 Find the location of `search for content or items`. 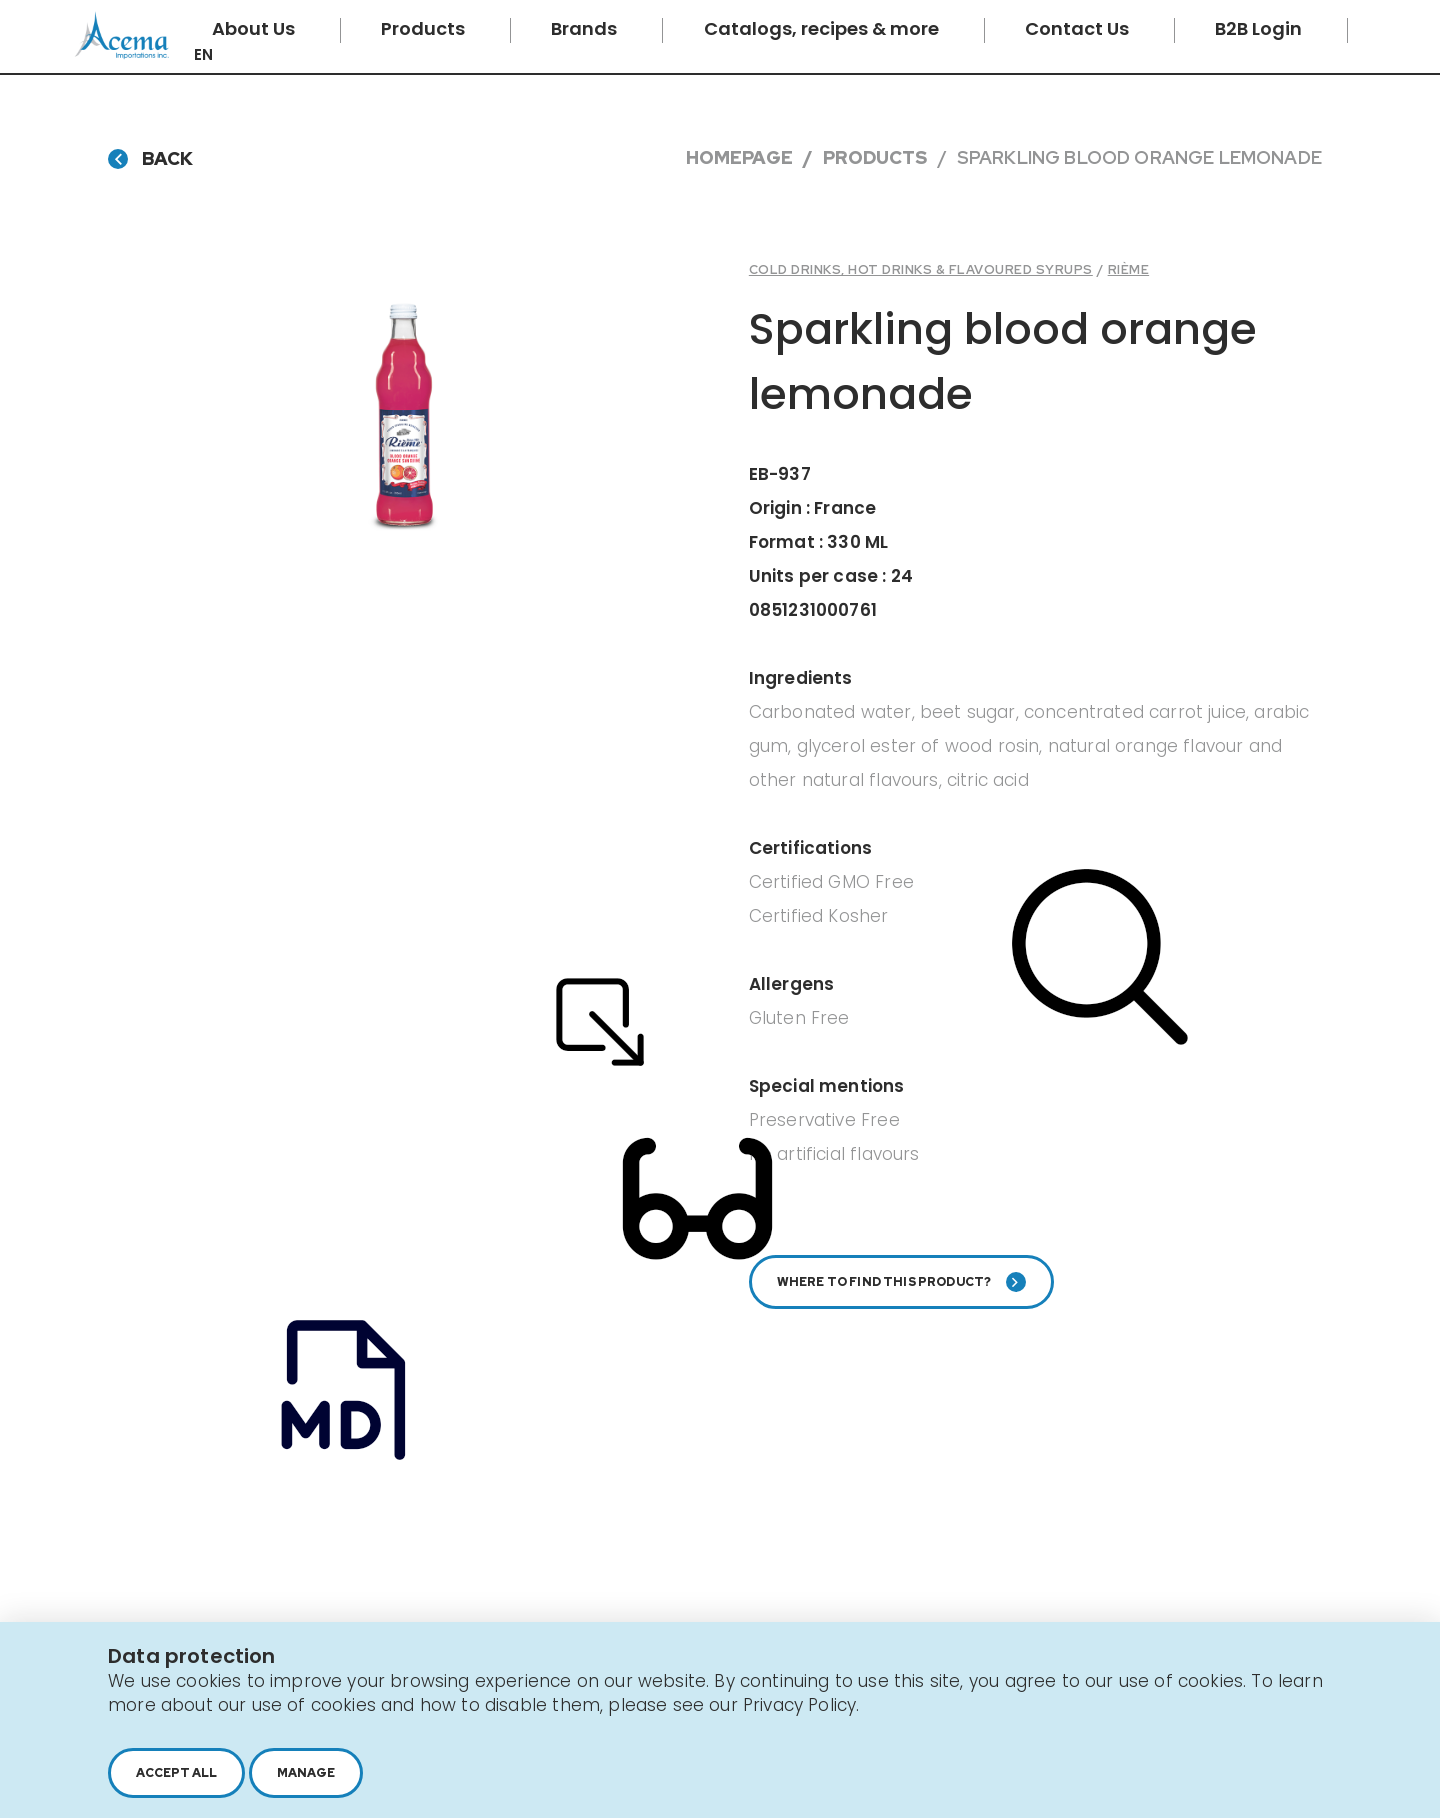

search for content or items is located at coordinates (1100, 957).